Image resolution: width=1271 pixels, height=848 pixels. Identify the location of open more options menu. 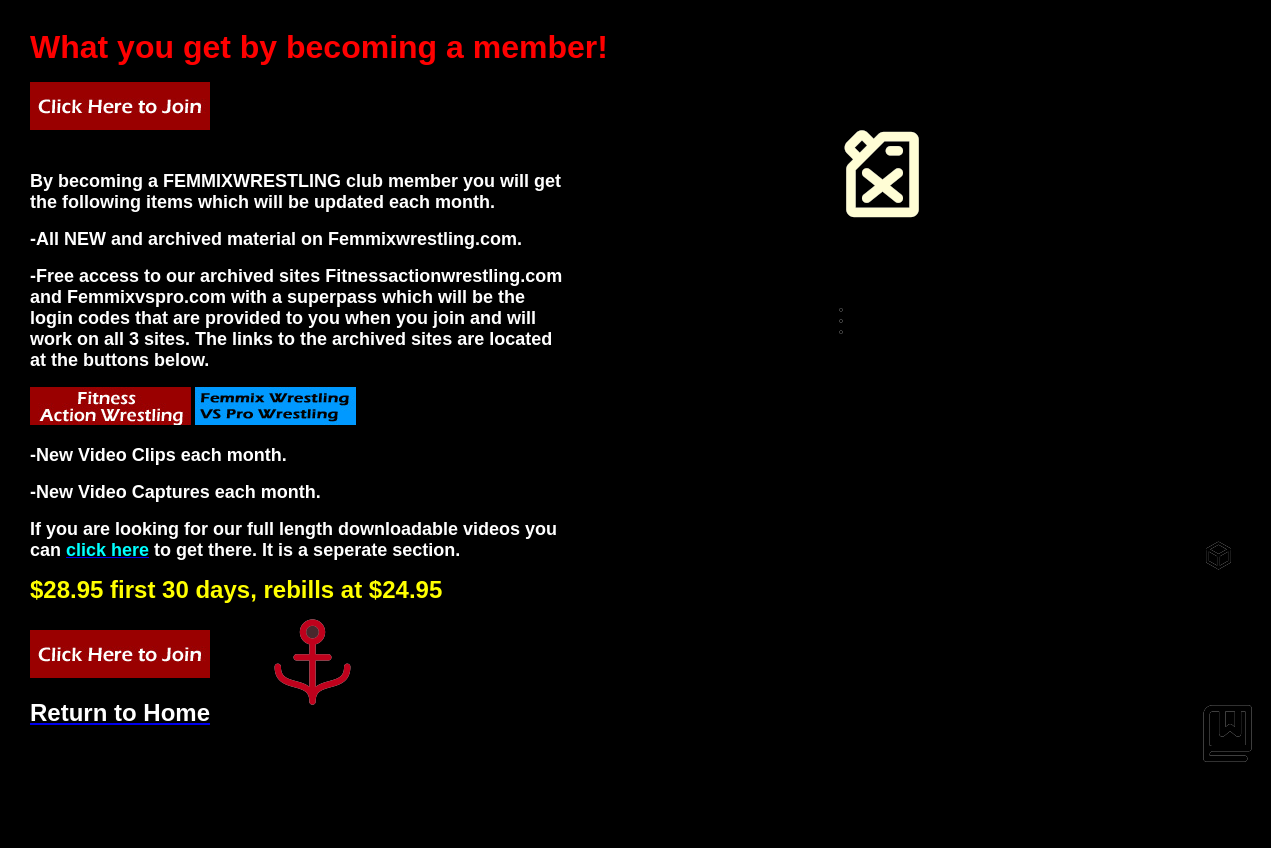
(841, 321).